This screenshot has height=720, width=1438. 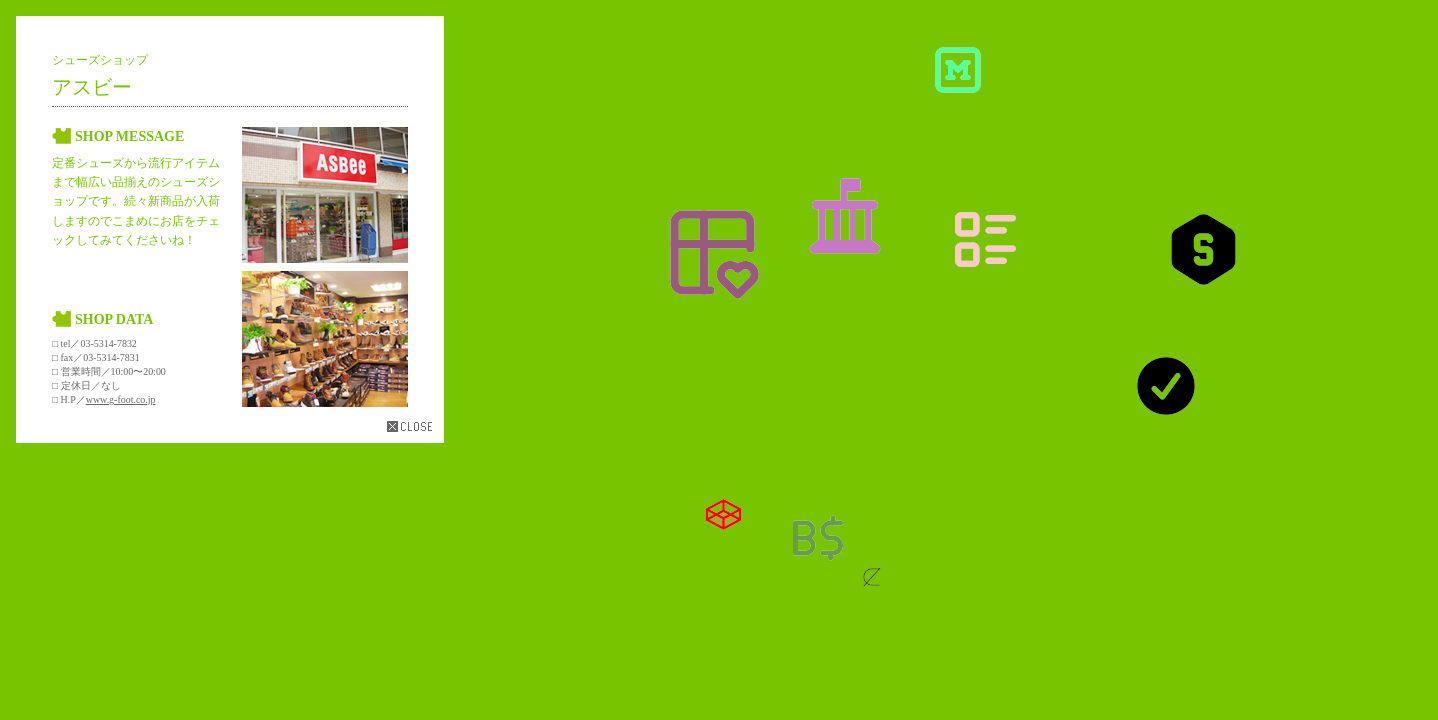 I want to click on indicates a service or feature starting with "S", so click(x=1203, y=249).